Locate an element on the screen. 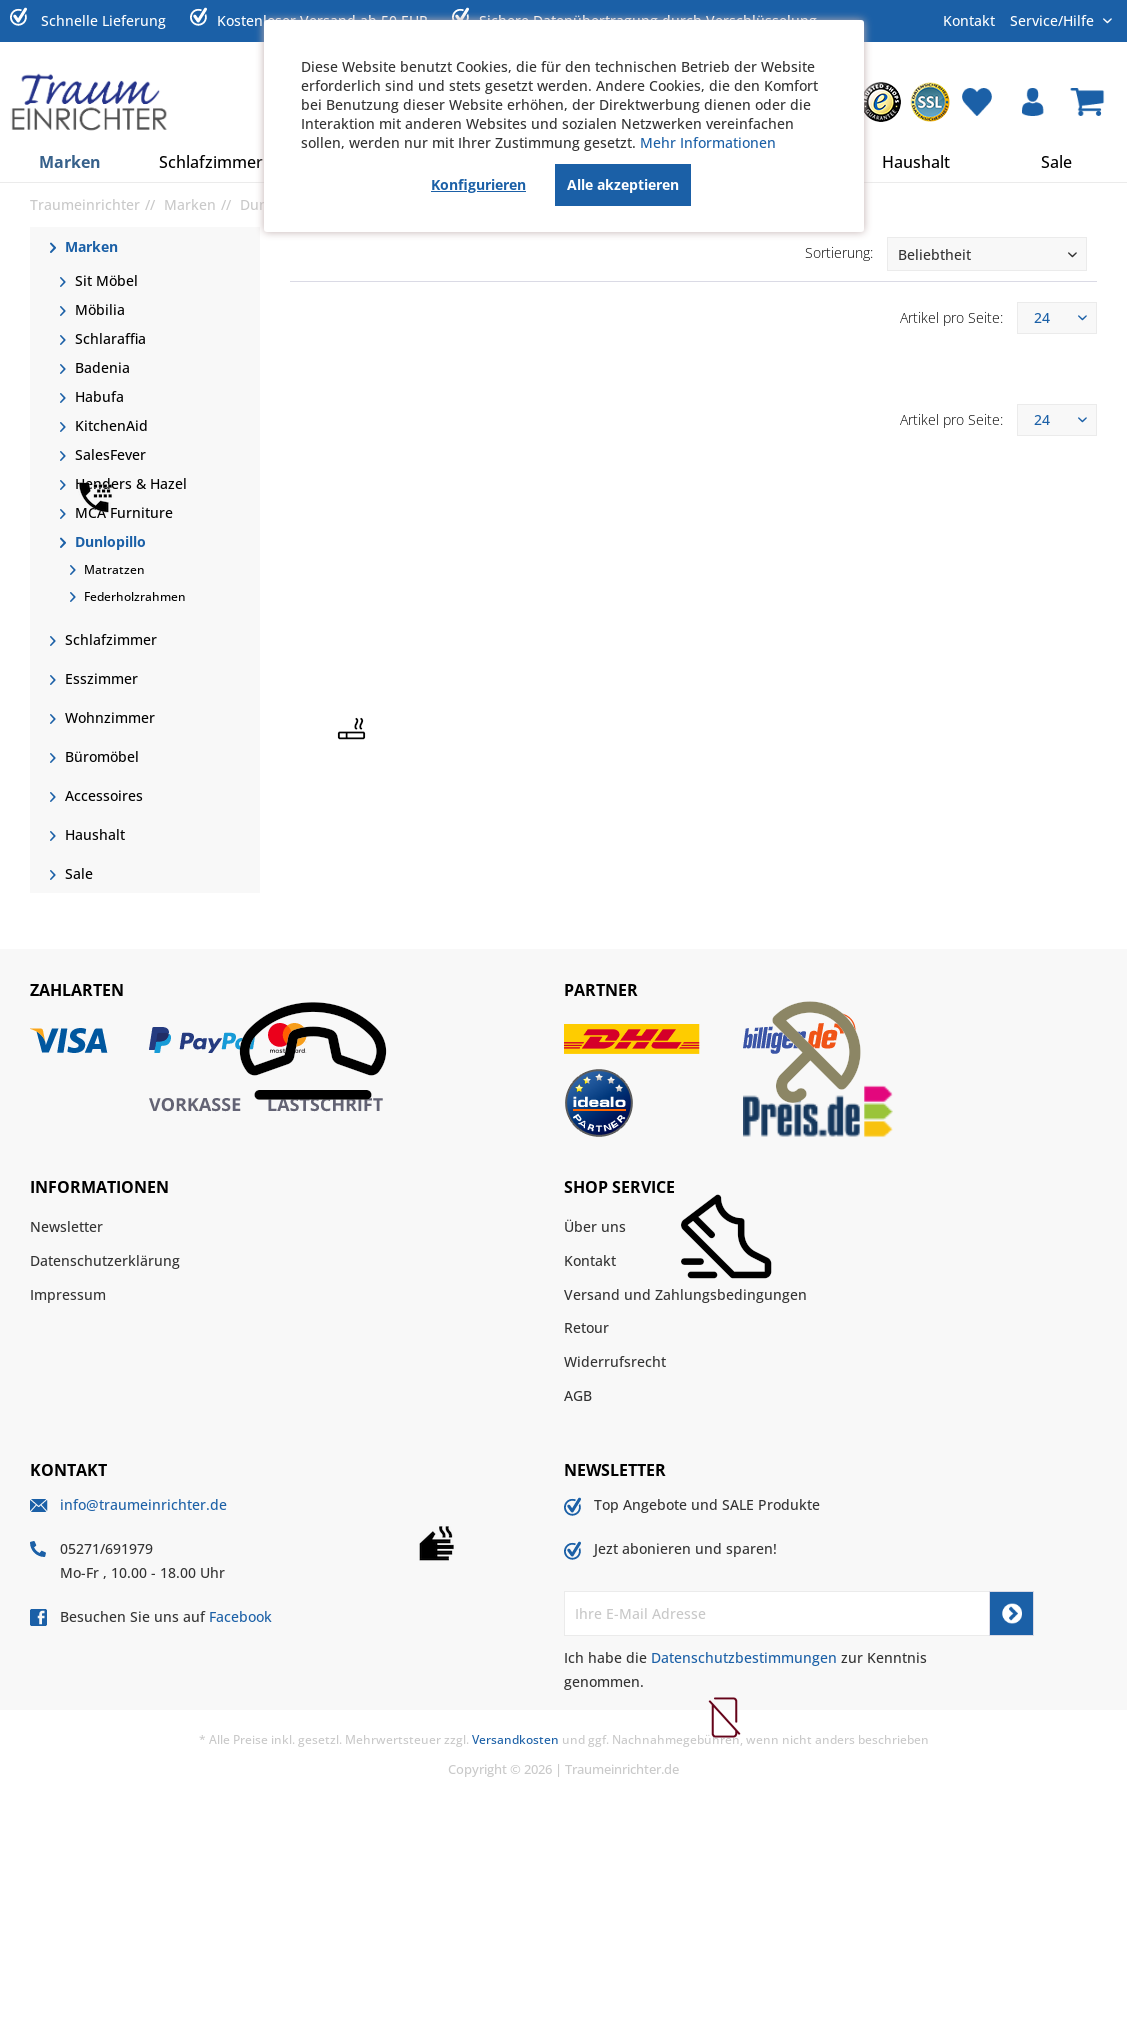 The height and width of the screenshot is (2040, 1127). indicates a designated smoking area is located at coordinates (351, 731).